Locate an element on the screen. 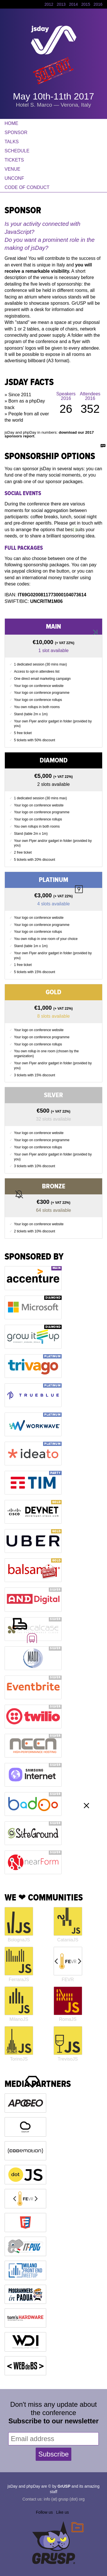  indicates Ruby programming language is located at coordinates (32, 2081).